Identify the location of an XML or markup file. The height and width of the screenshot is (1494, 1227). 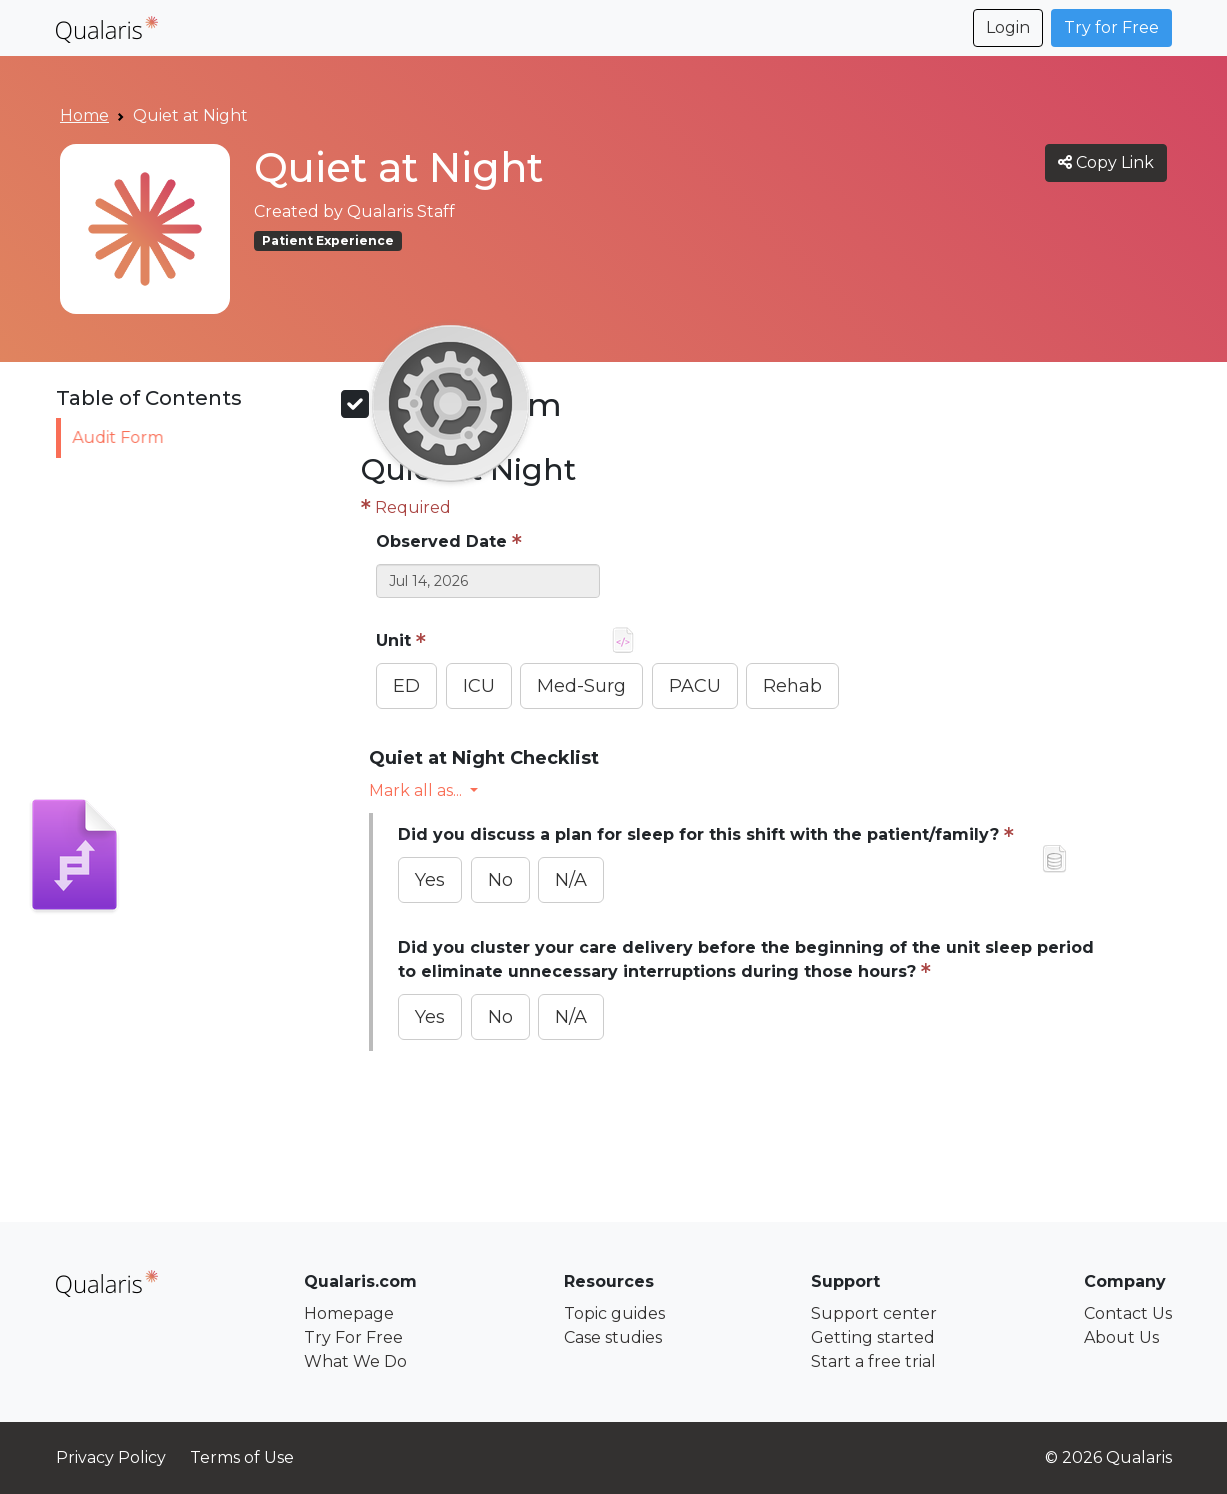
(623, 640).